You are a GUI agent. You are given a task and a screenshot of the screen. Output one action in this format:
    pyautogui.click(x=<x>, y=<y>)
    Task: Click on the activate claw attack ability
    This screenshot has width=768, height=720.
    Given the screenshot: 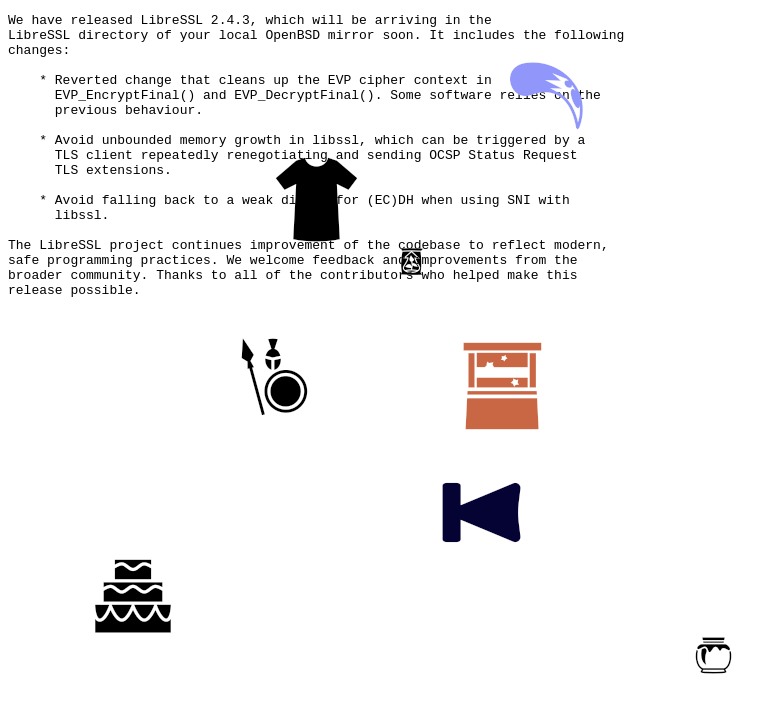 What is the action you would take?
    pyautogui.click(x=546, y=97)
    